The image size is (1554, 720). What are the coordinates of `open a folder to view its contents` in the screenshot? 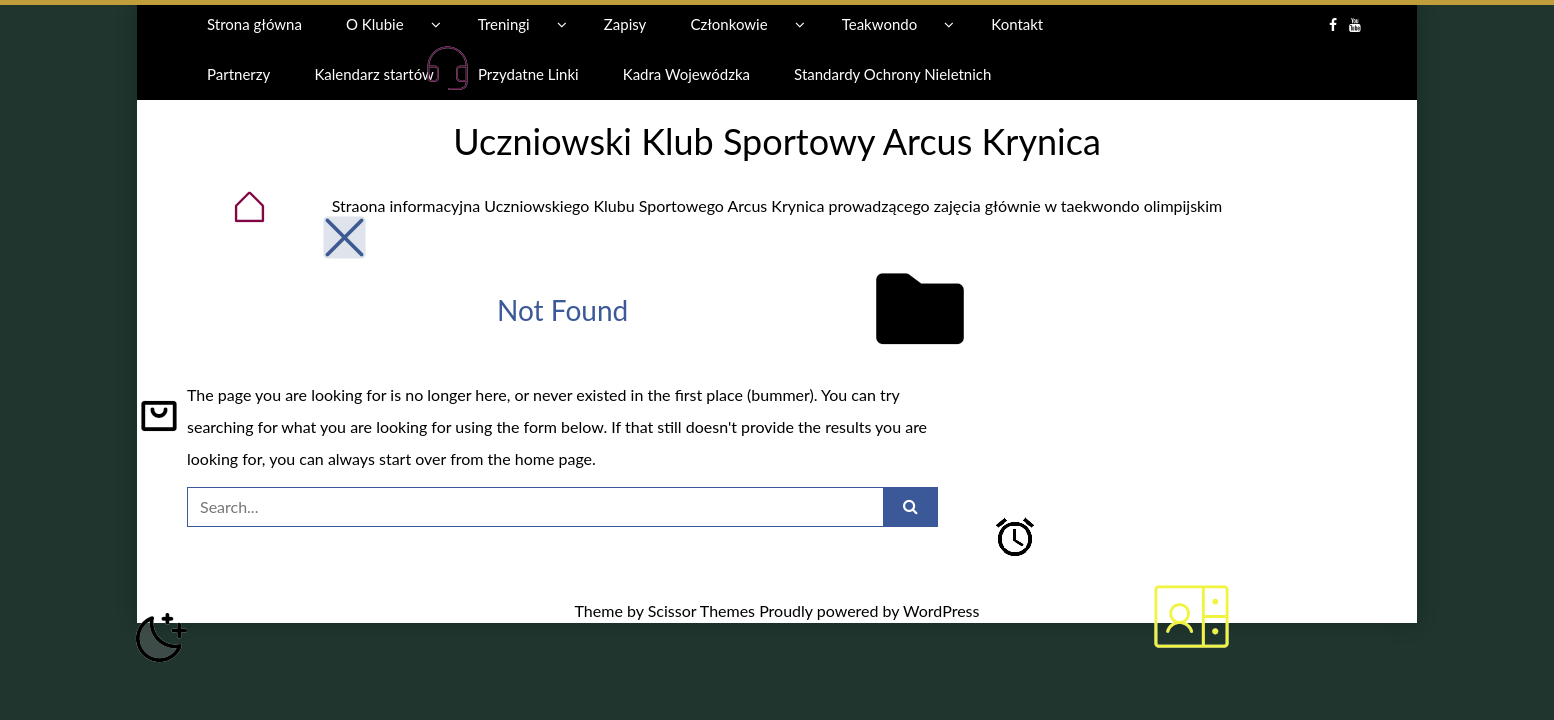 It's located at (920, 307).